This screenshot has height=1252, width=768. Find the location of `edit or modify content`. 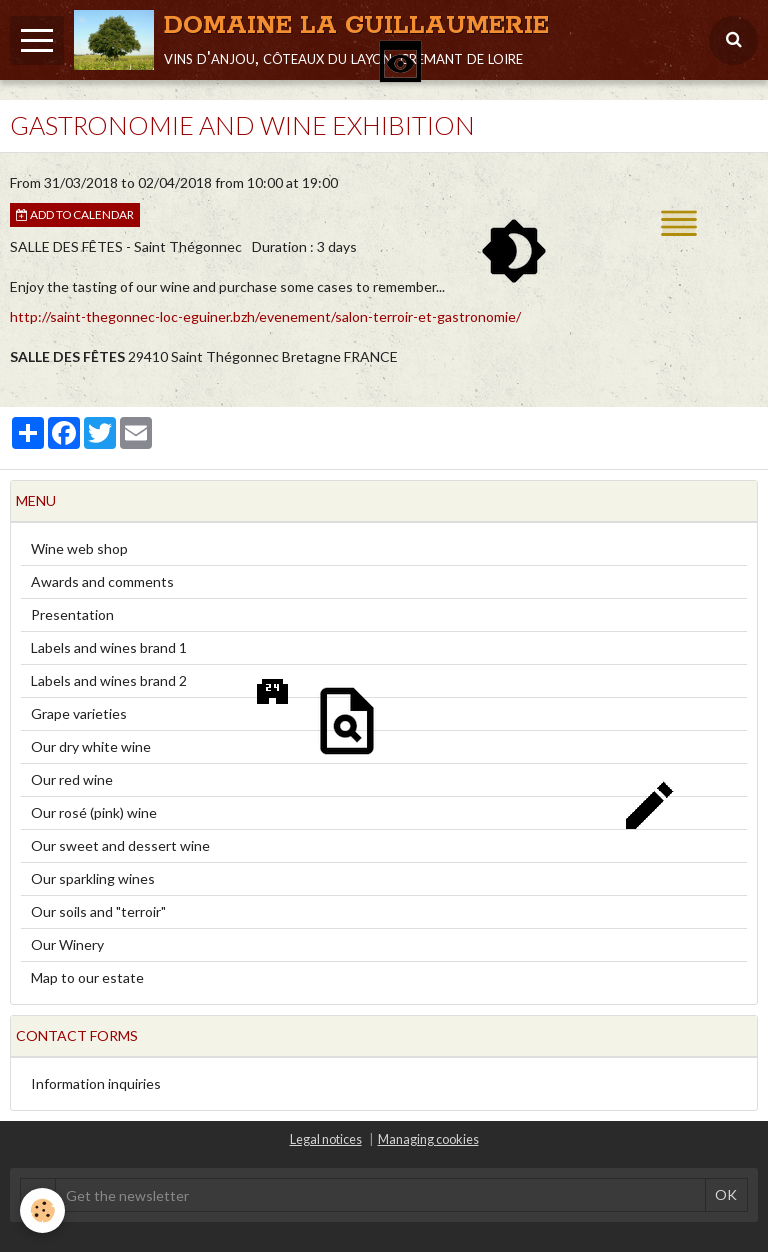

edit or modify content is located at coordinates (649, 806).